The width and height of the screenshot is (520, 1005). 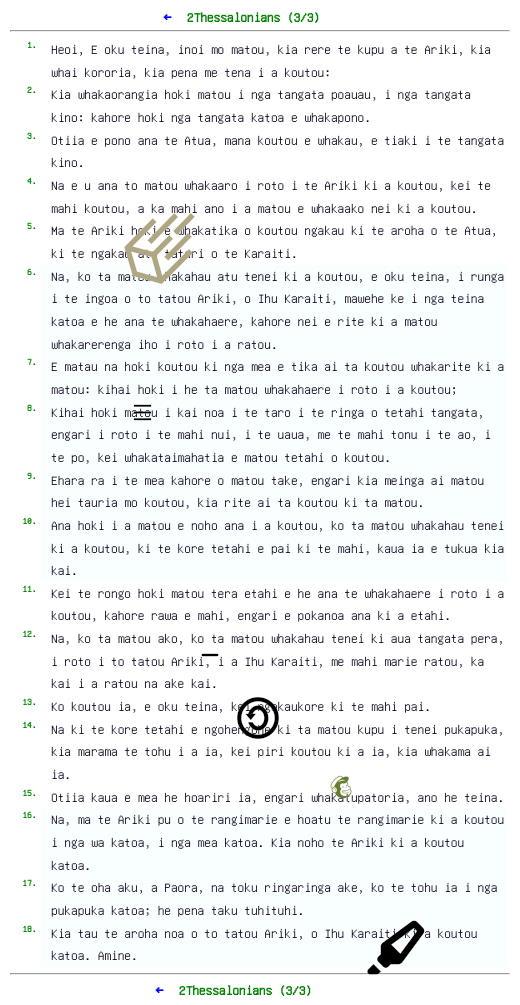 I want to click on highlight or mark up text, so click(x=397, y=947).